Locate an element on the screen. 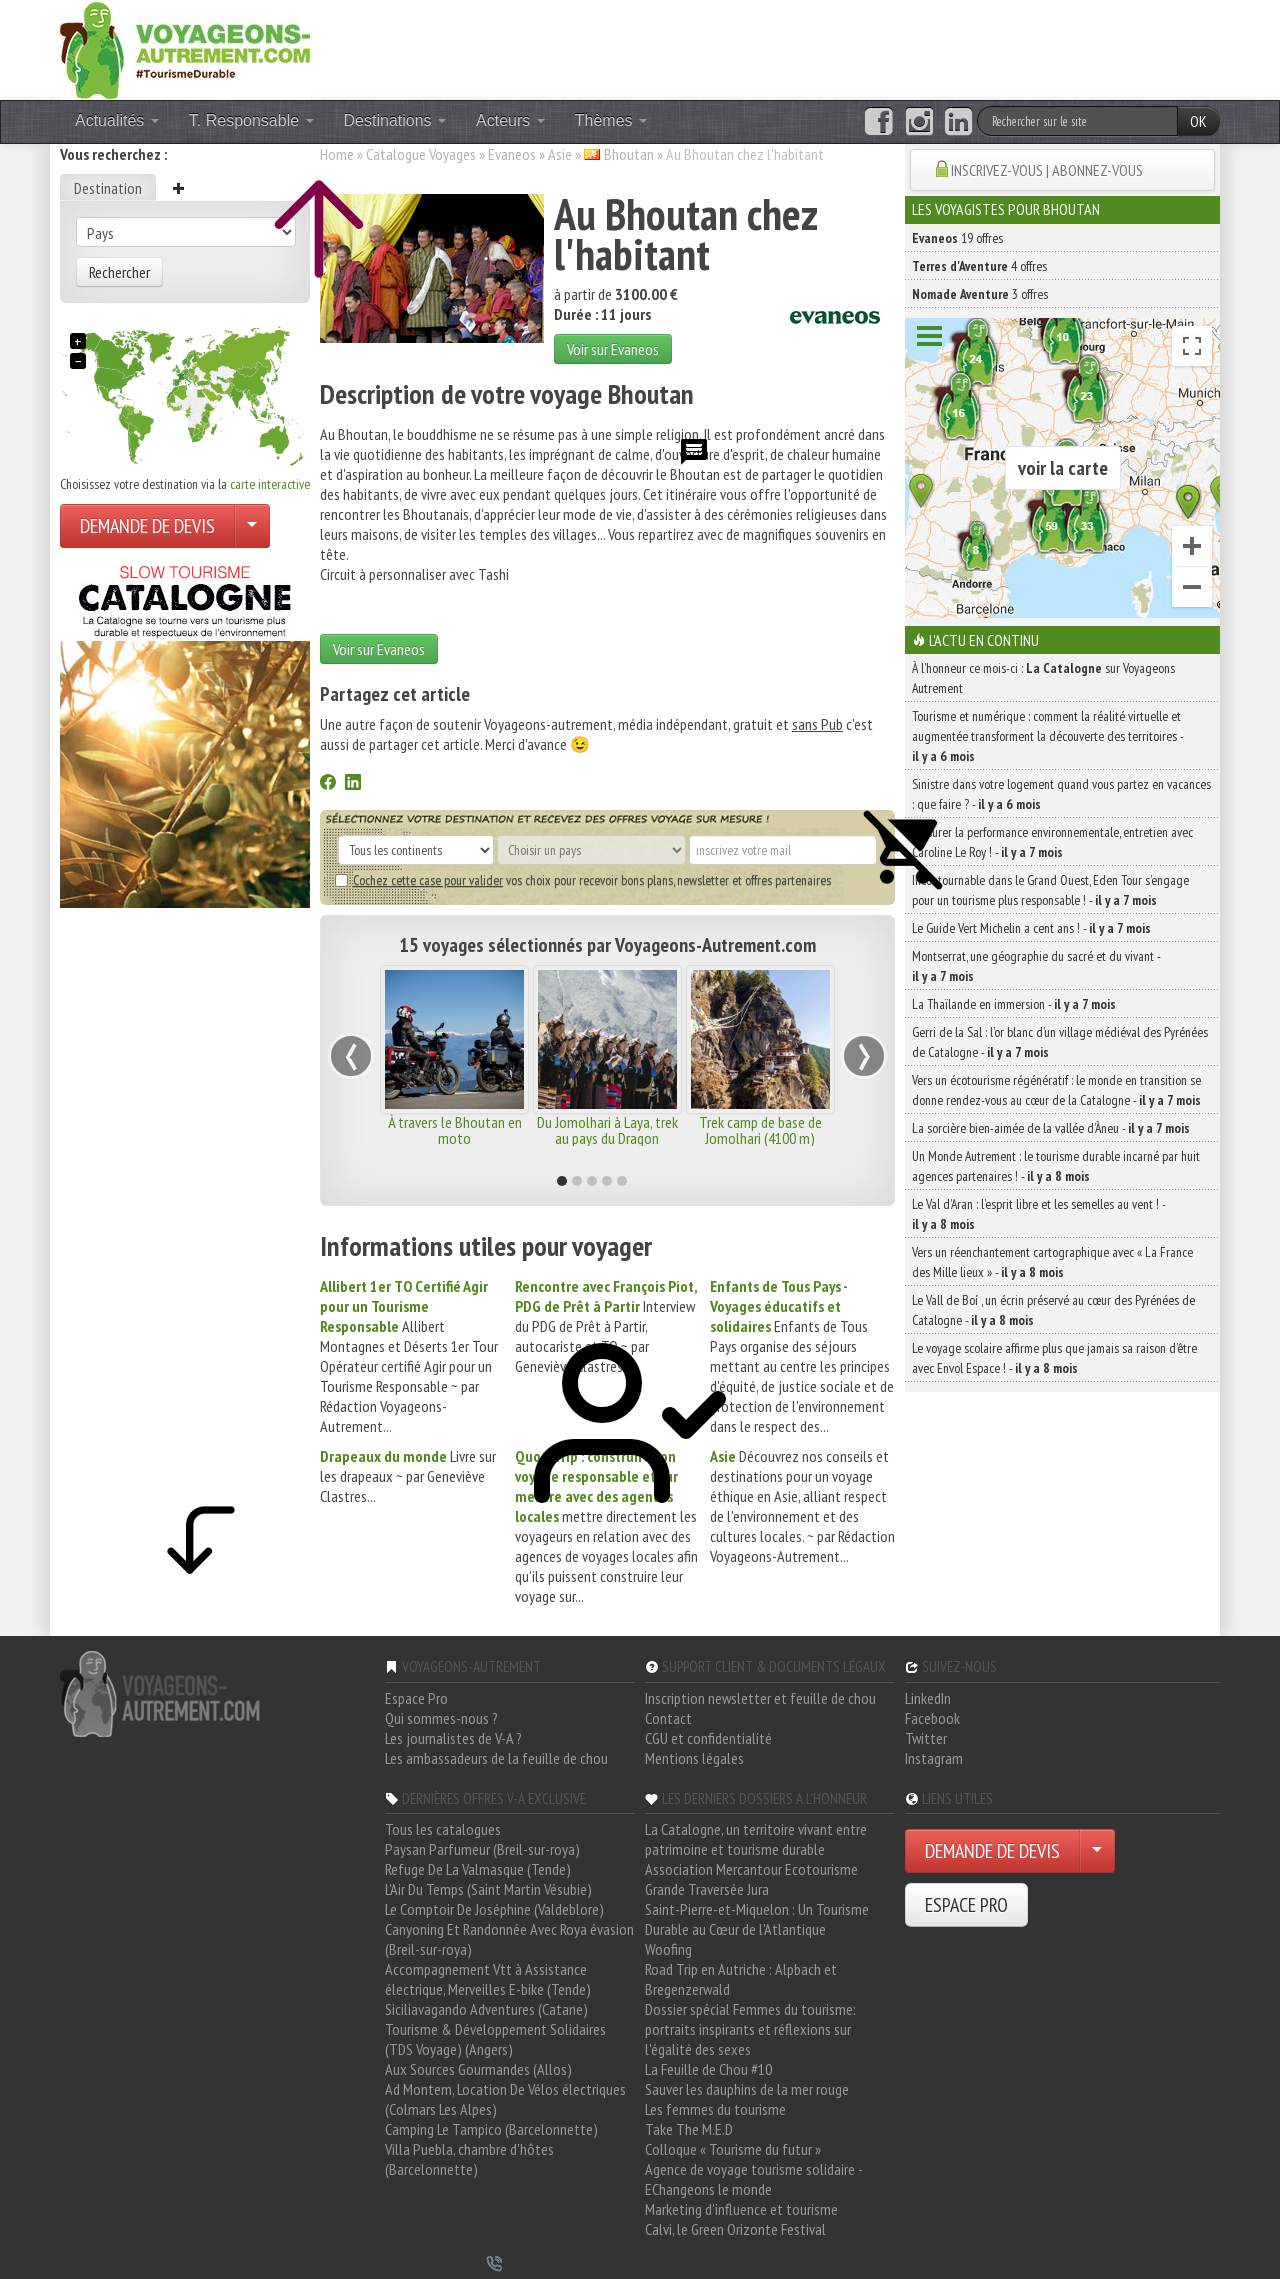  open messaging or chat is located at coordinates (694, 452).